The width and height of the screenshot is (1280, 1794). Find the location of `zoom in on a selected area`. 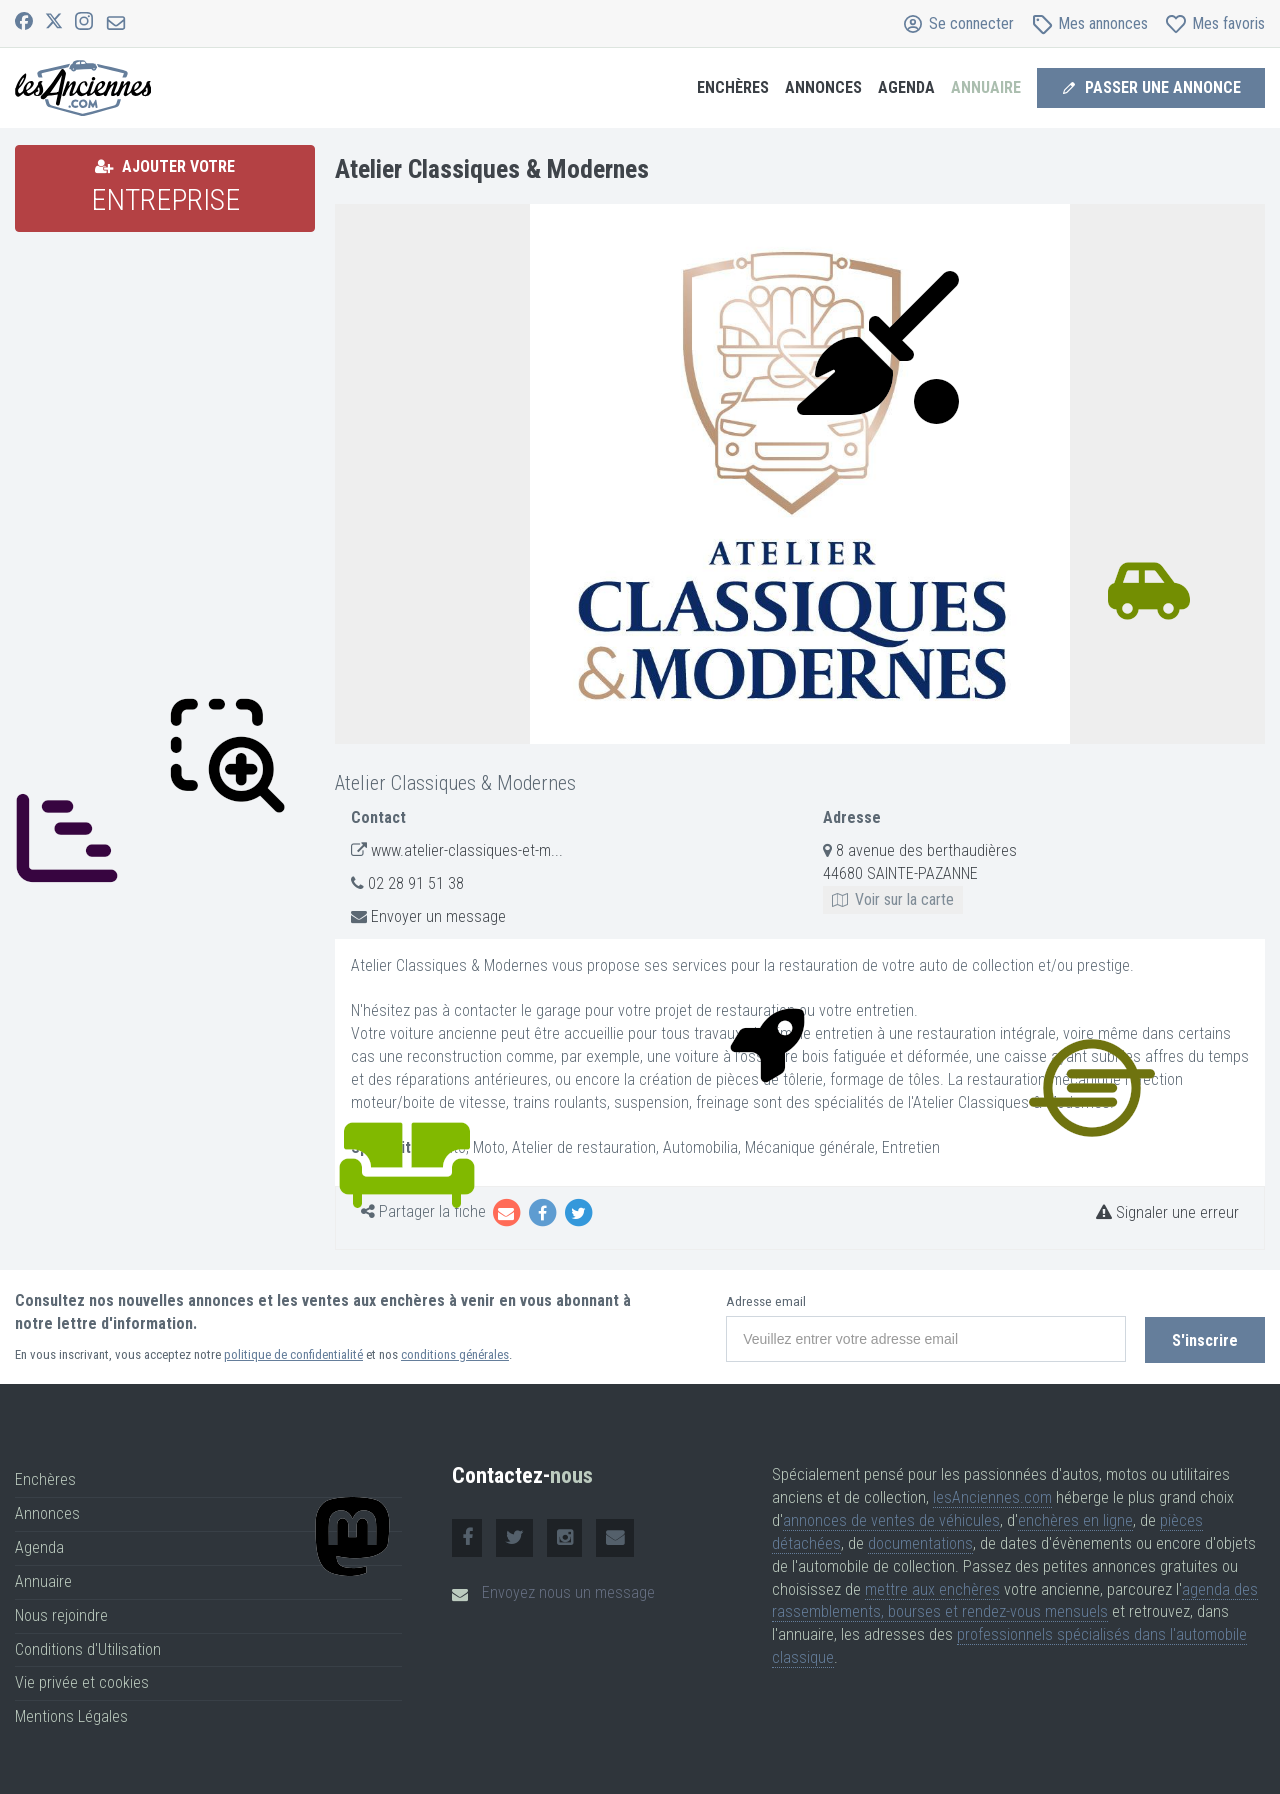

zoom in on a selected area is located at coordinates (225, 753).